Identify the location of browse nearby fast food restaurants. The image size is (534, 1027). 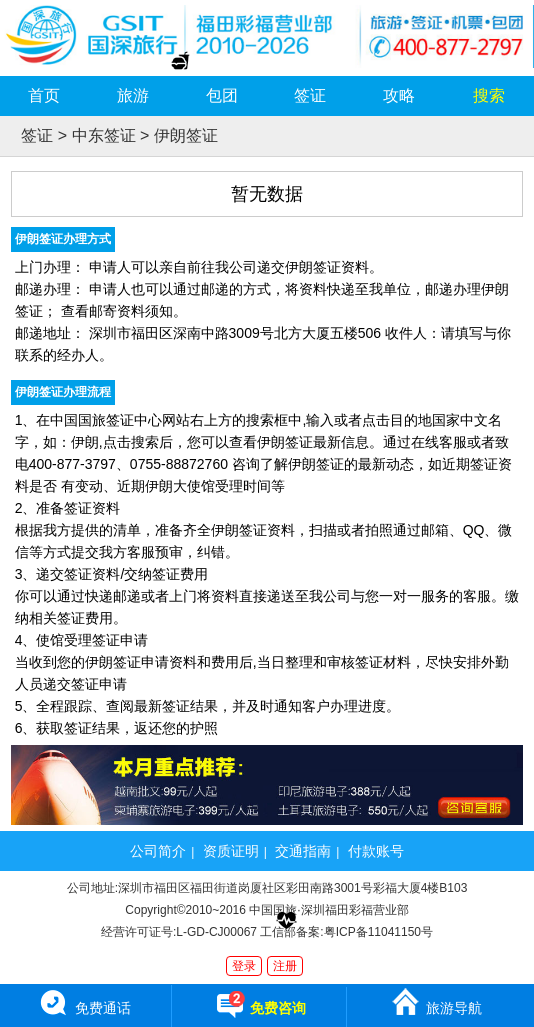
(180, 60).